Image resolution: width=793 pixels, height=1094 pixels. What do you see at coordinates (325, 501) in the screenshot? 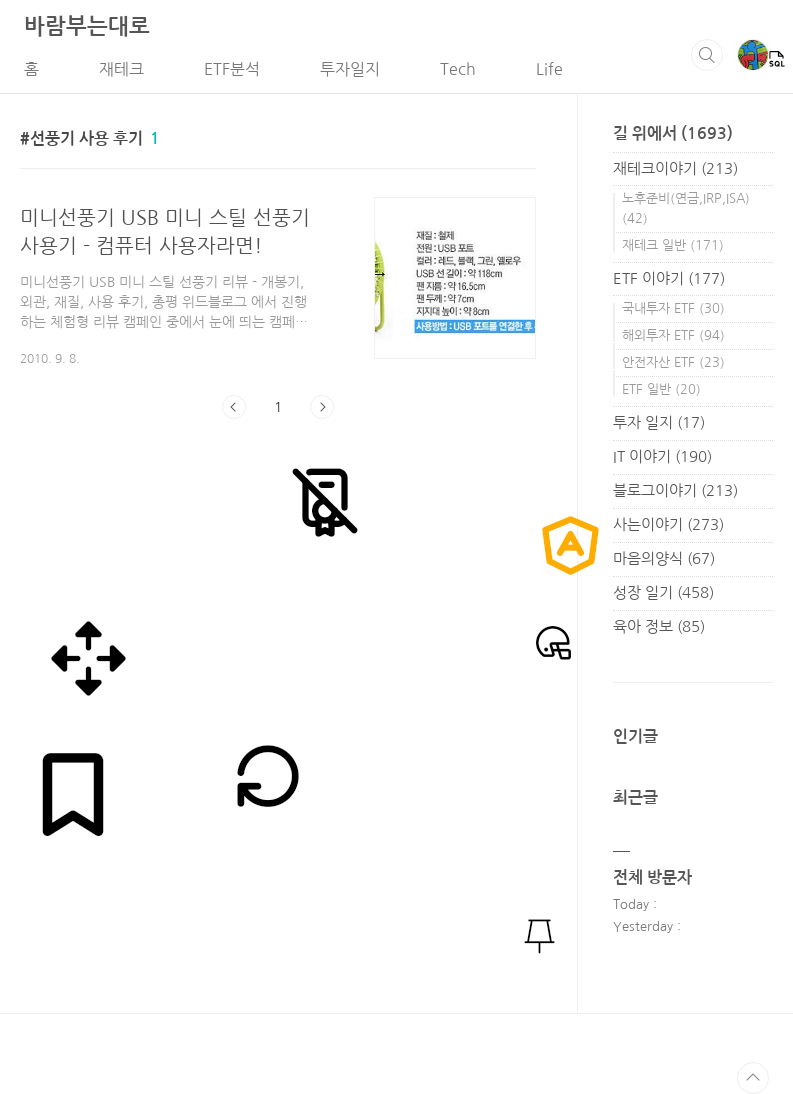
I see `certificate or credential unavailable` at bounding box center [325, 501].